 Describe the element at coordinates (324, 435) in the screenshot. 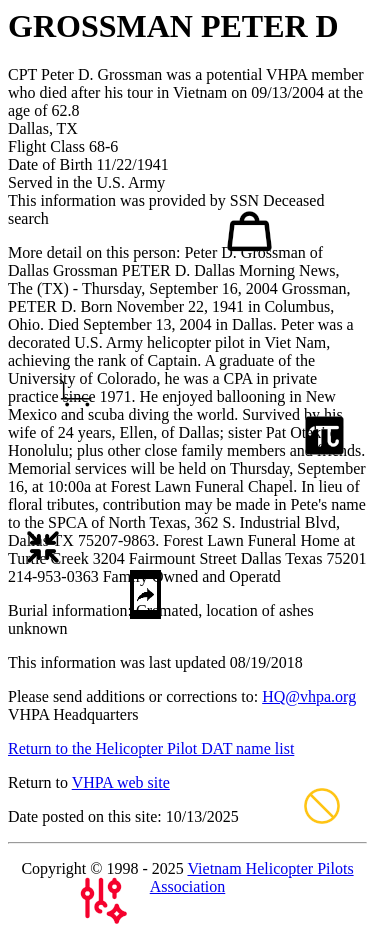

I see `access mathematical or scientific calculator functions` at that location.